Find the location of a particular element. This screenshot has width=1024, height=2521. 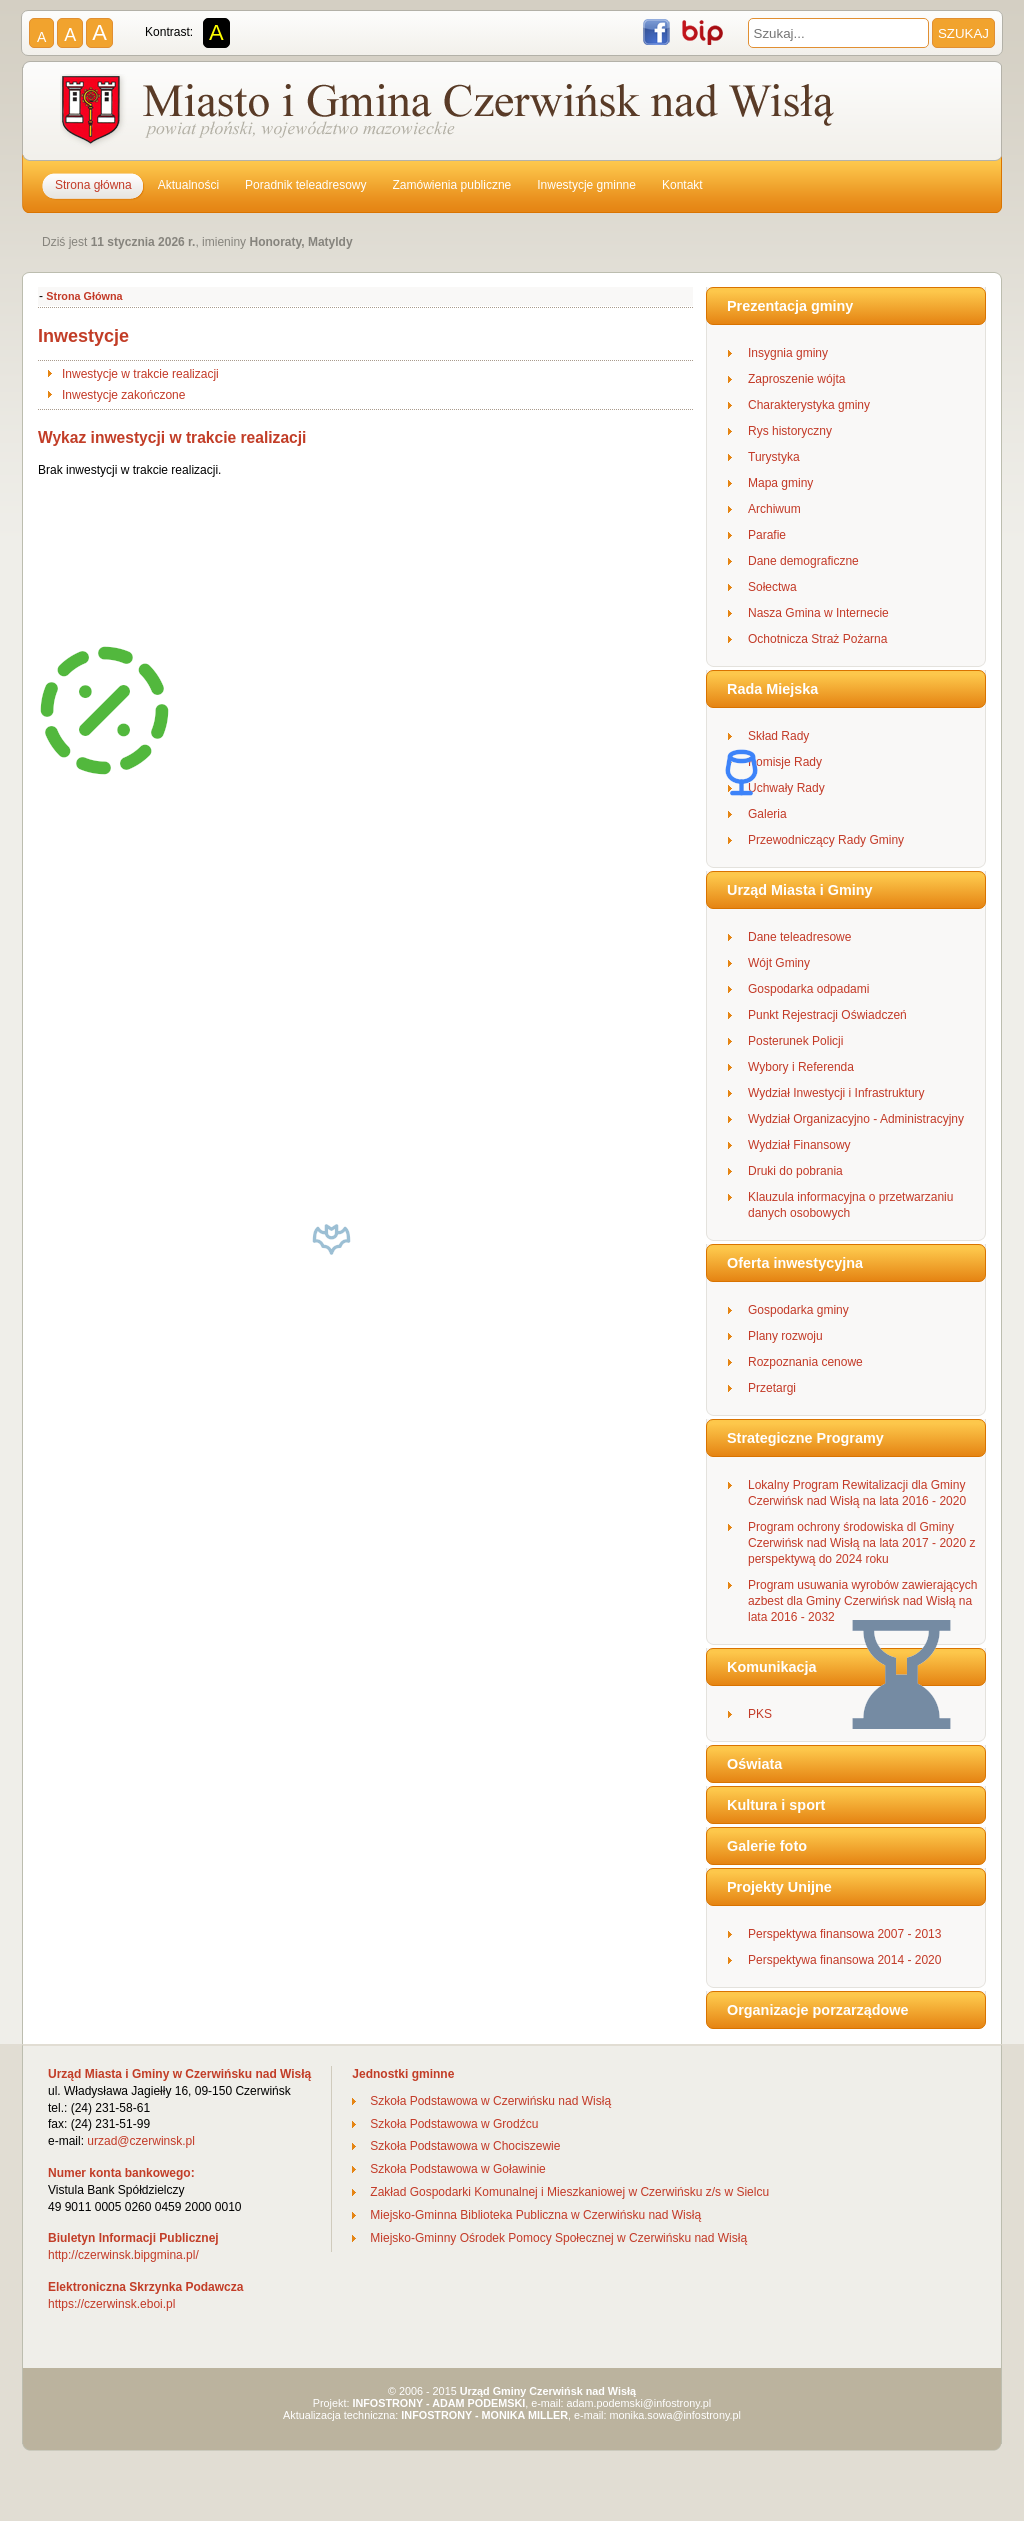

toggle dark mode or night theme is located at coordinates (331, 1239).